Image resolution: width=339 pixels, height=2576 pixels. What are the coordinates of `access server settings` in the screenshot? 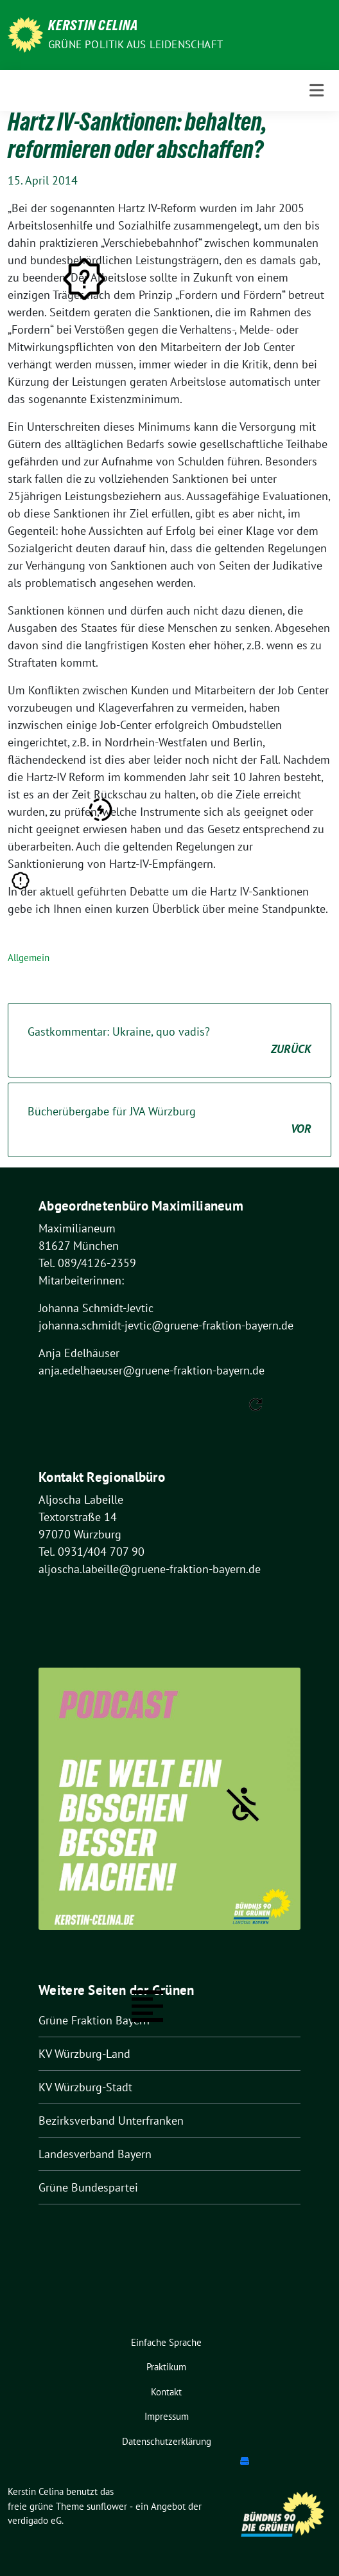 It's located at (245, 2461).